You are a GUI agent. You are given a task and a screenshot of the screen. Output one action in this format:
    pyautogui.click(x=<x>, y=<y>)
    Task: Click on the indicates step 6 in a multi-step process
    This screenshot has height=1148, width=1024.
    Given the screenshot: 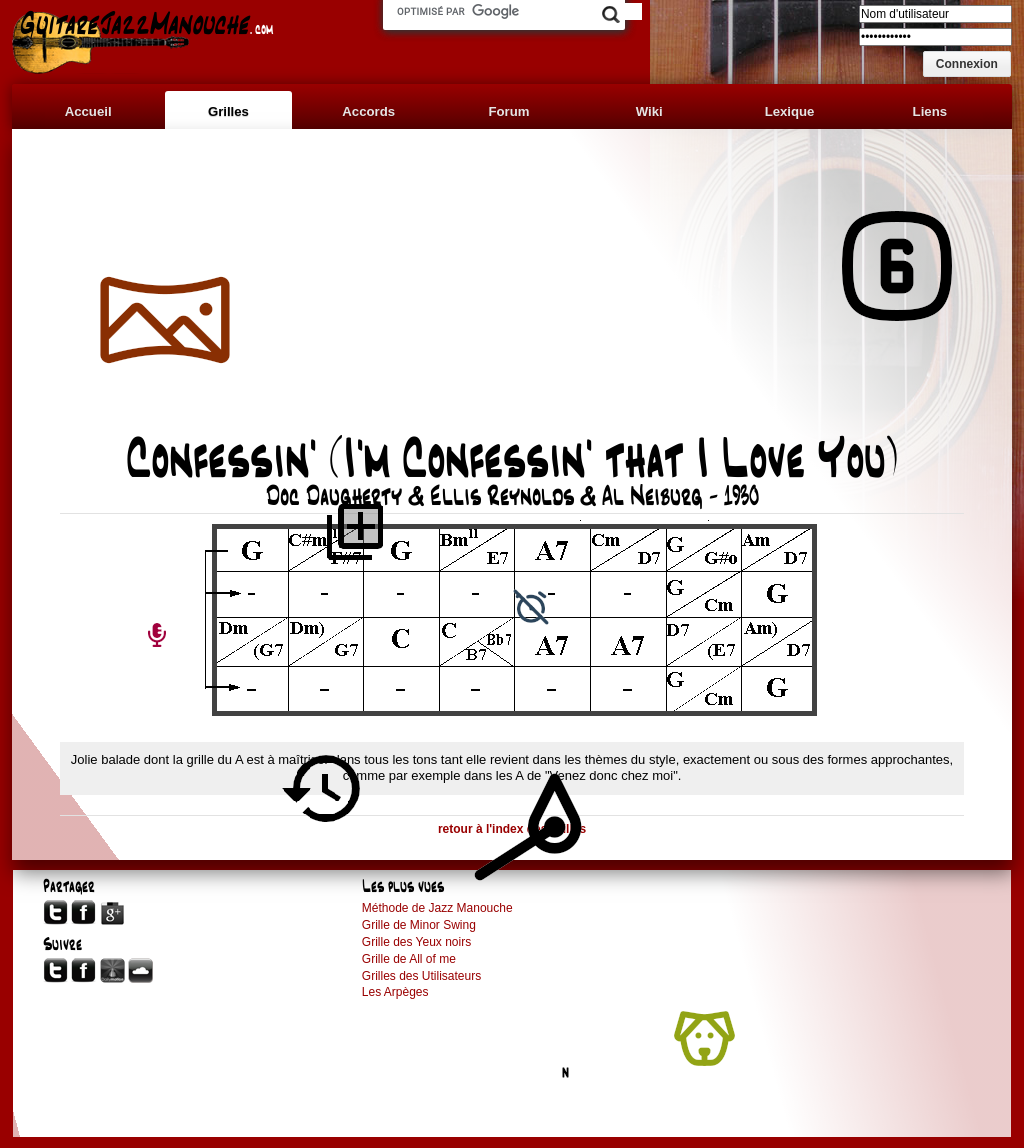 What is the action you would take?
    pyautogui.click(x=897, y=266)
    